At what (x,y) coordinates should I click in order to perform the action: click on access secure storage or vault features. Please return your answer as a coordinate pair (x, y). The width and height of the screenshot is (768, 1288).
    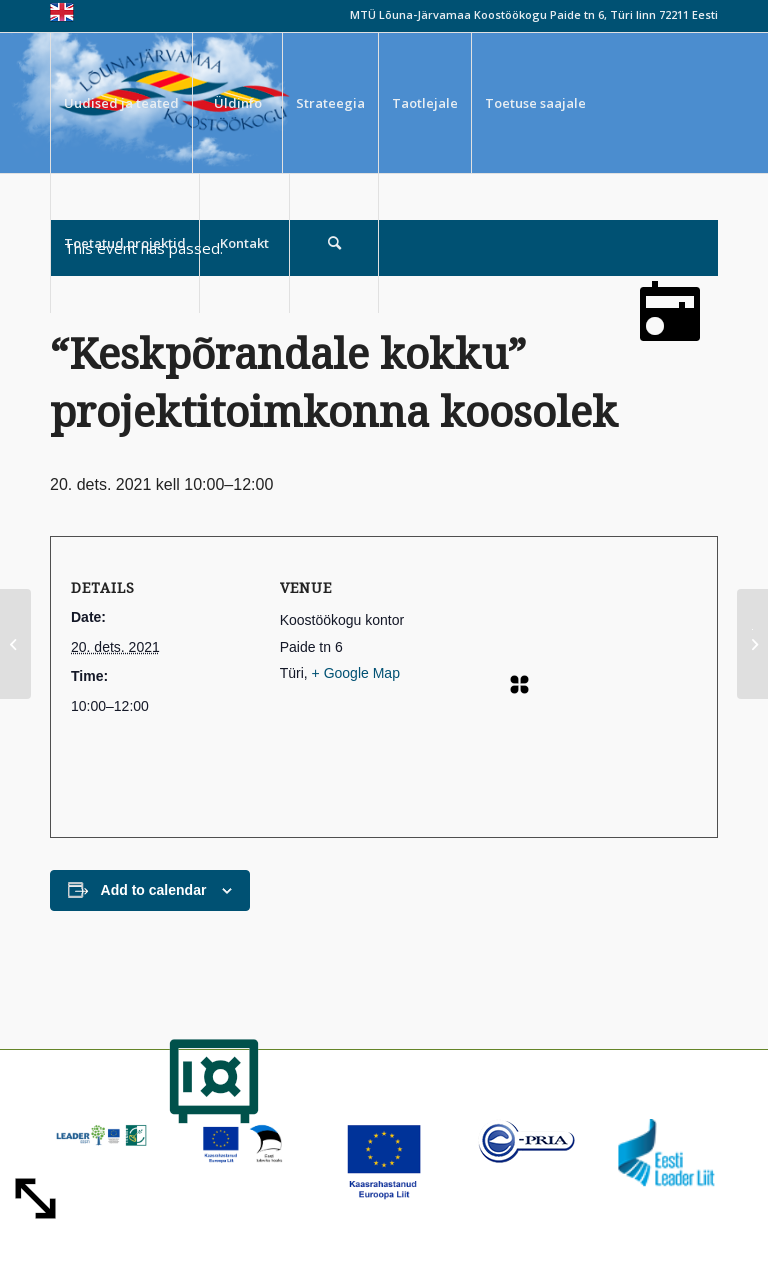
    Looking at the image, I should click on (214, 1079).